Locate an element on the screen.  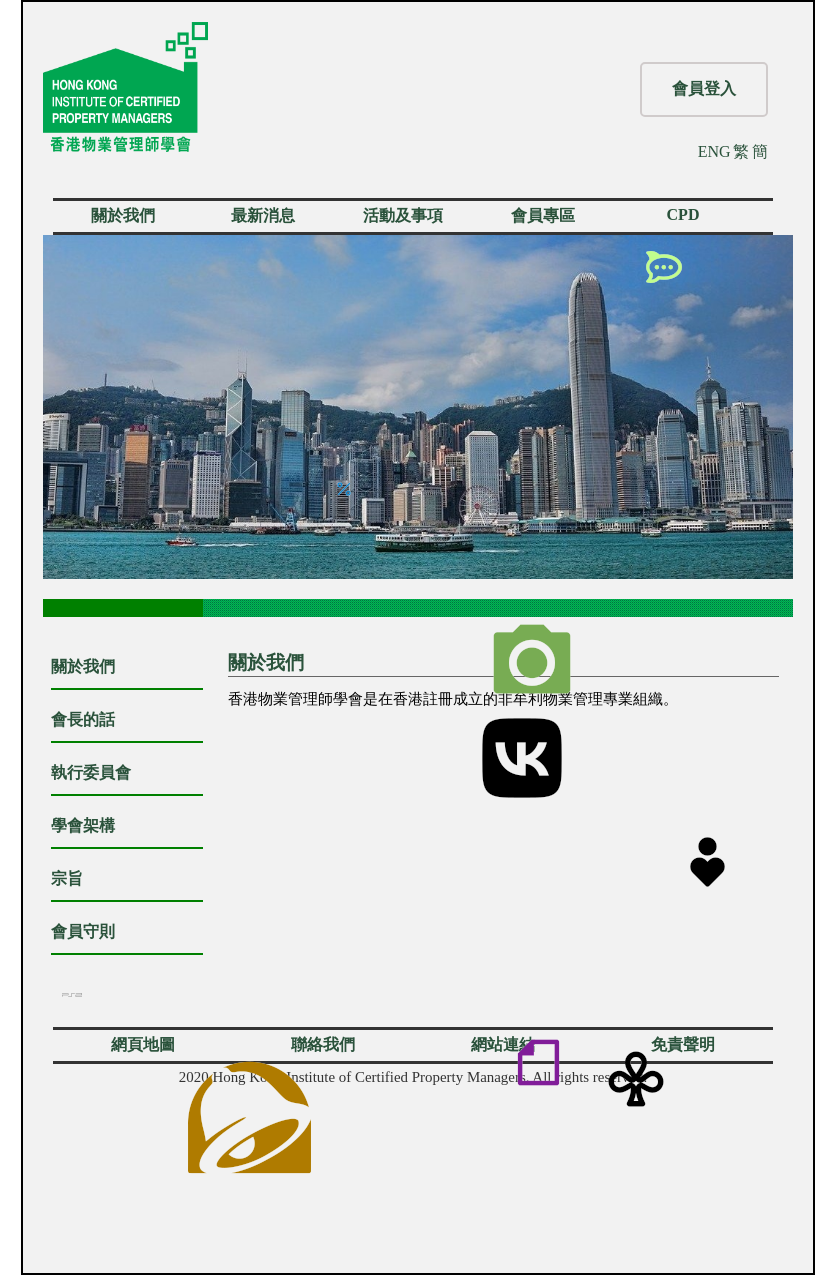
playstation 2 brand logo is located at coordinates (72, 995).